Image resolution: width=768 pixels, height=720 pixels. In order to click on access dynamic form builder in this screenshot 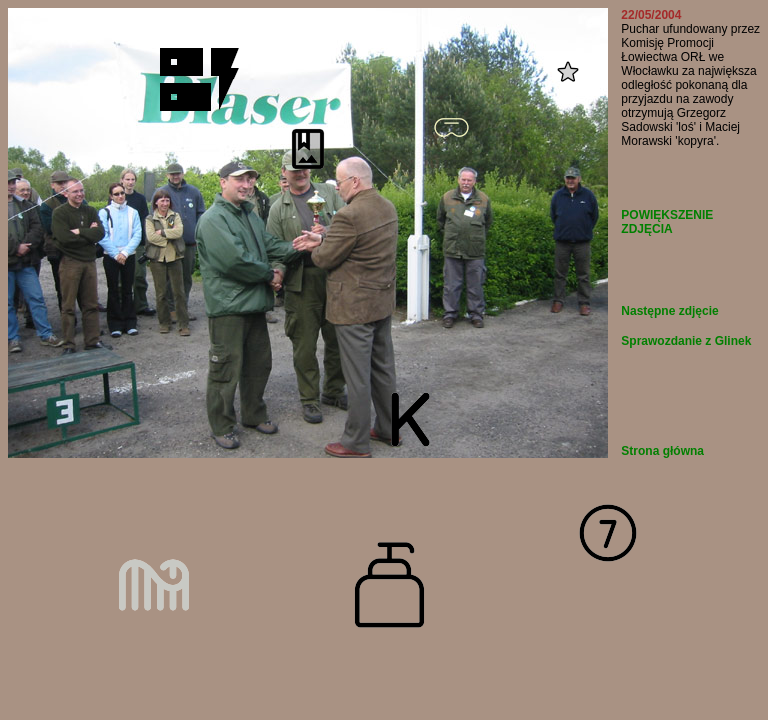, I will do `click(199, 79)`.